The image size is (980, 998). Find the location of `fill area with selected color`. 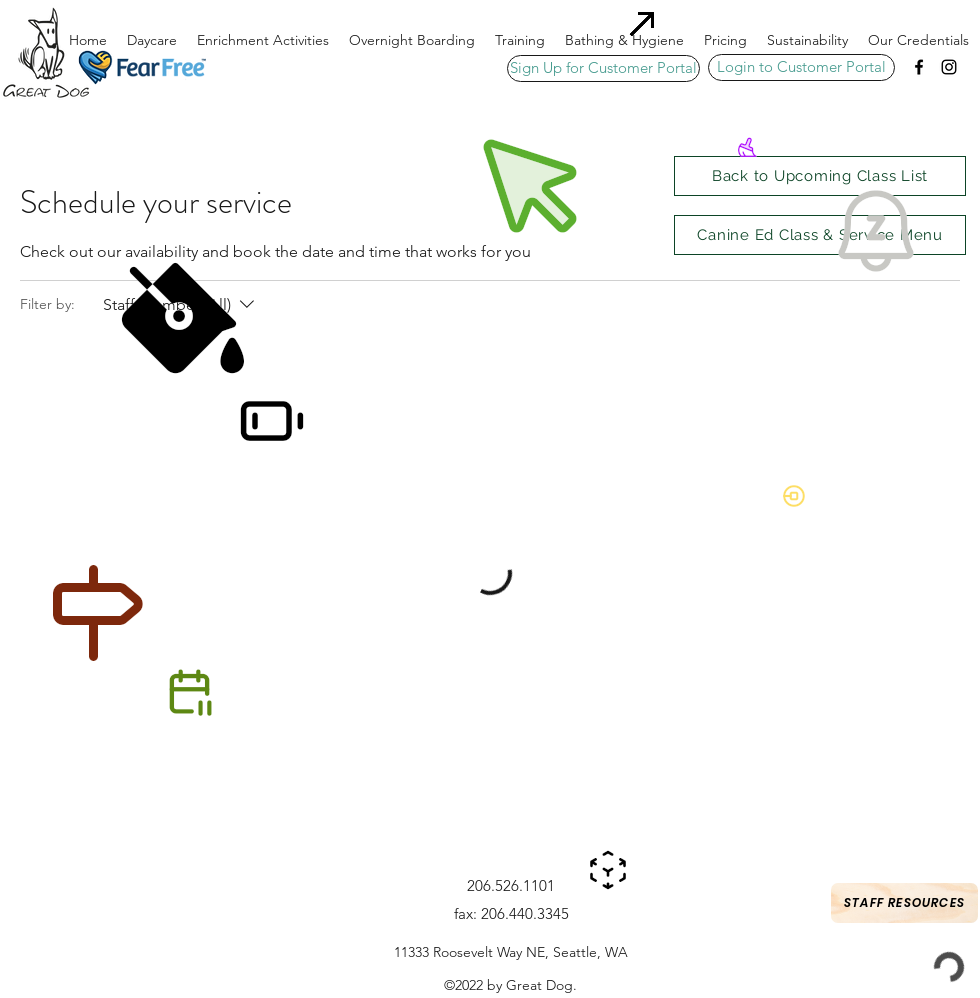

fill area with selected color is located at coordinates (181, 322).